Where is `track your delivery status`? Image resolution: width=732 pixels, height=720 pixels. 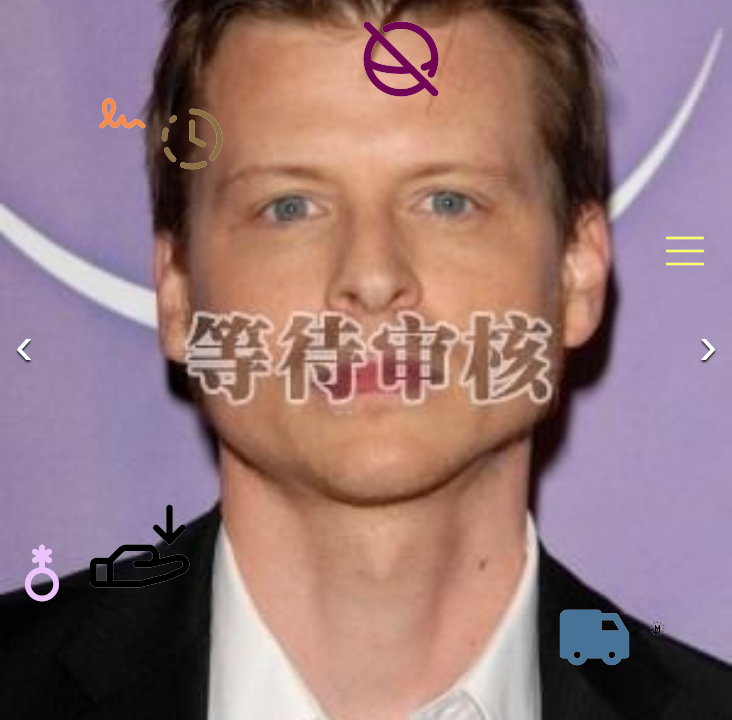
track your delivery status is located at coordinates (594, 637).